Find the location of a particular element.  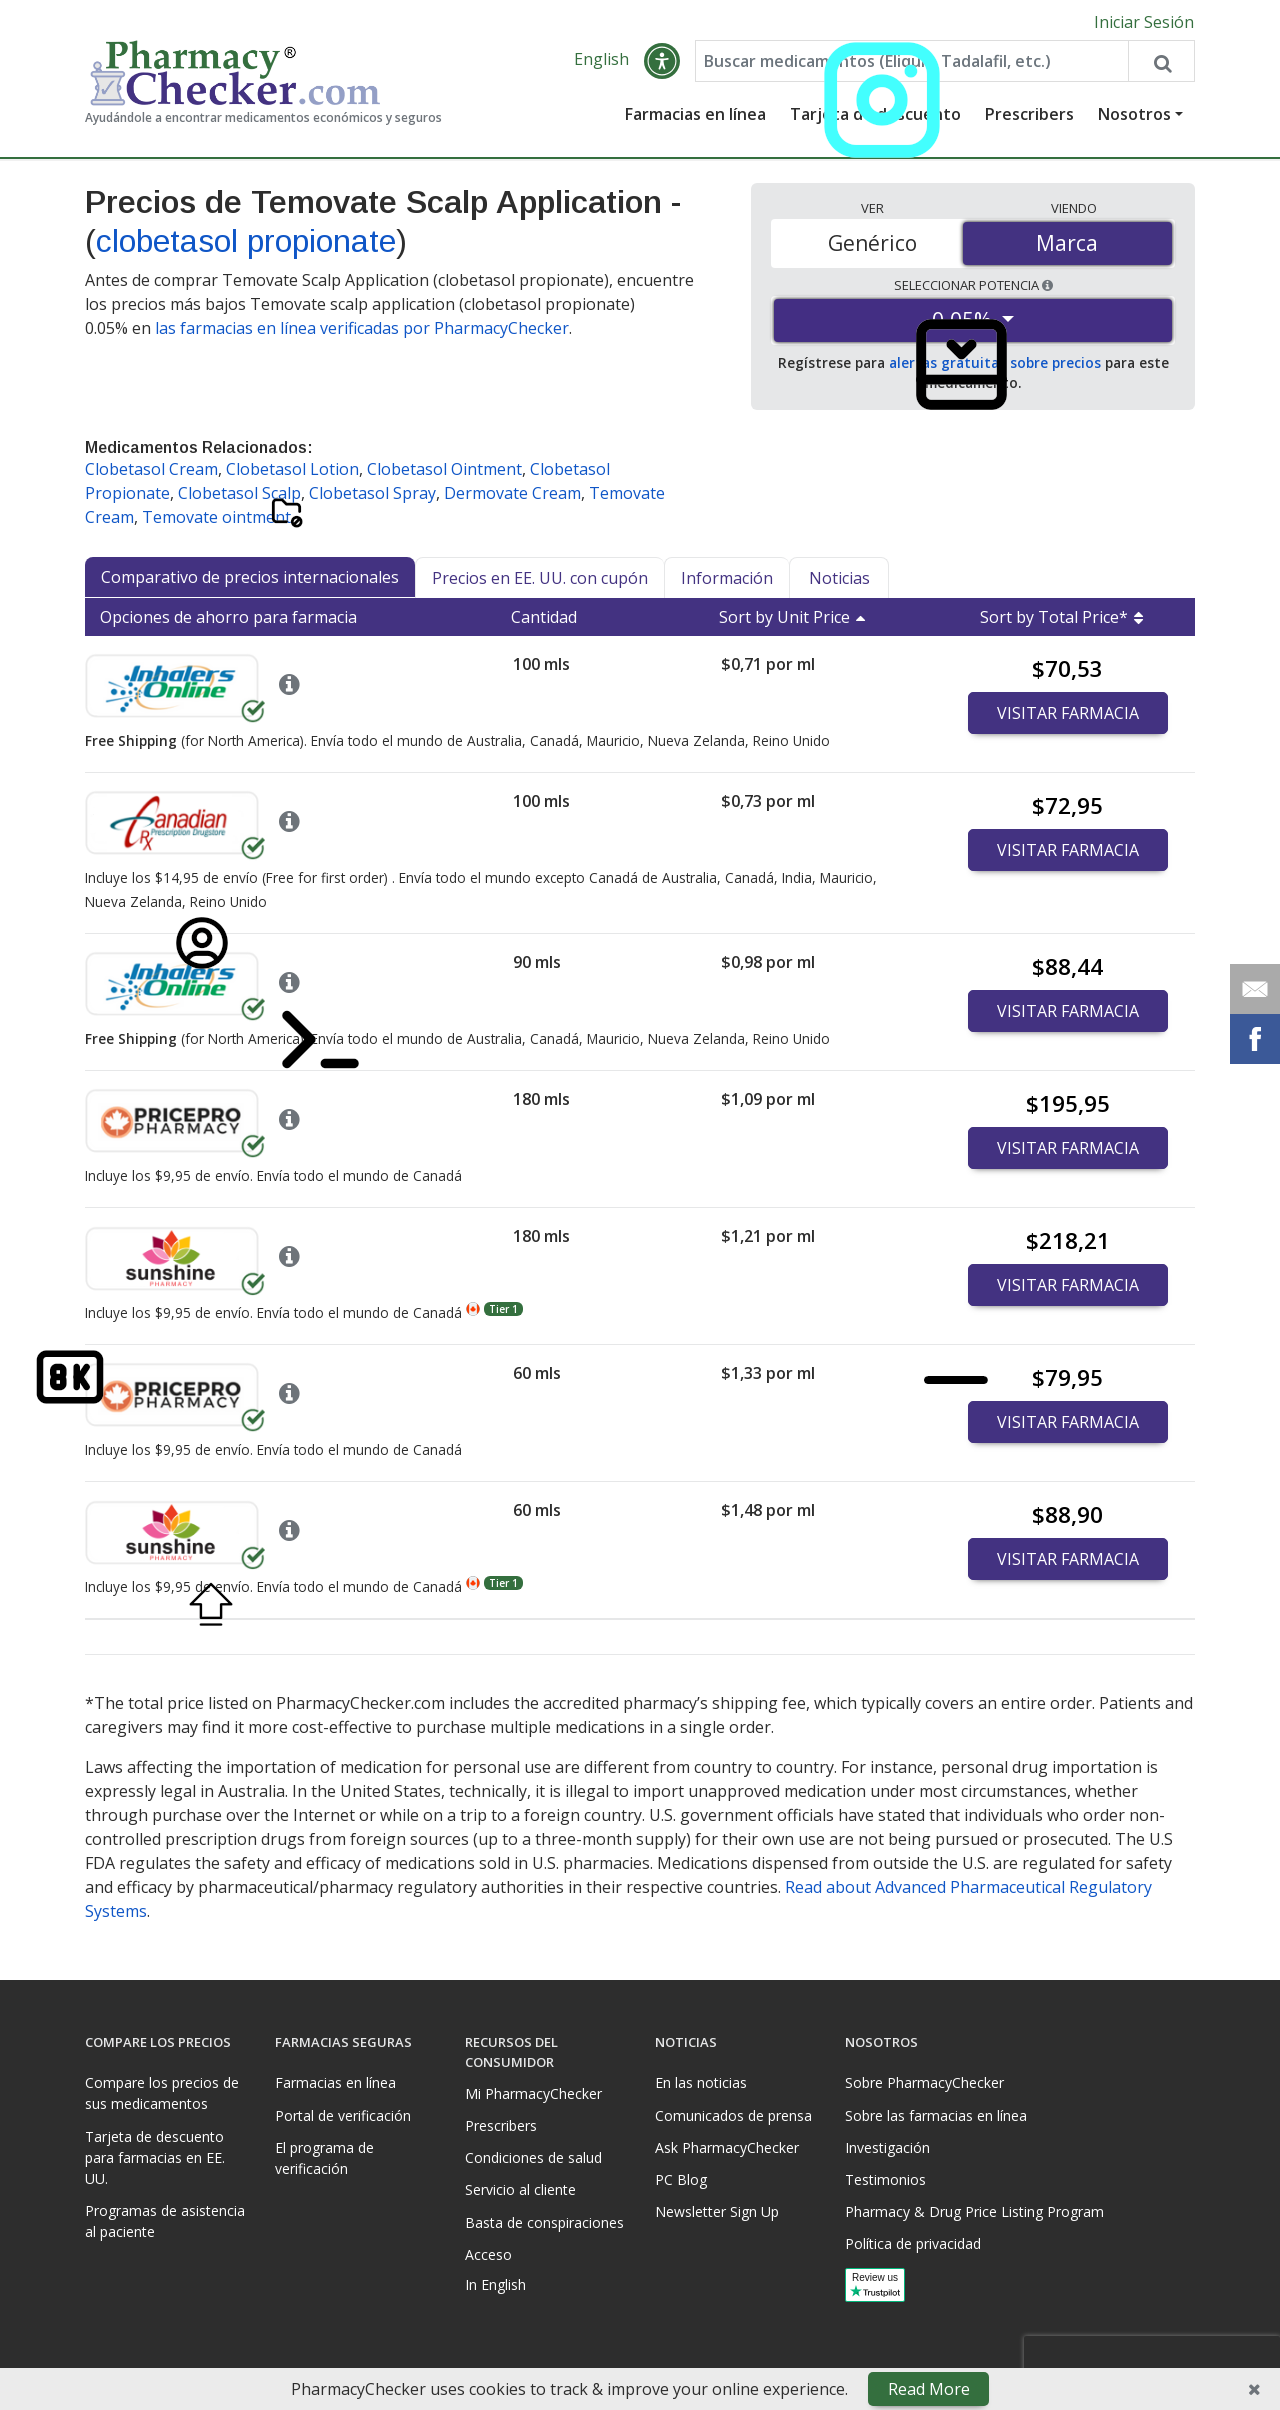

collapse the bottom panel or toolbar is located at coordinates (961, 364).